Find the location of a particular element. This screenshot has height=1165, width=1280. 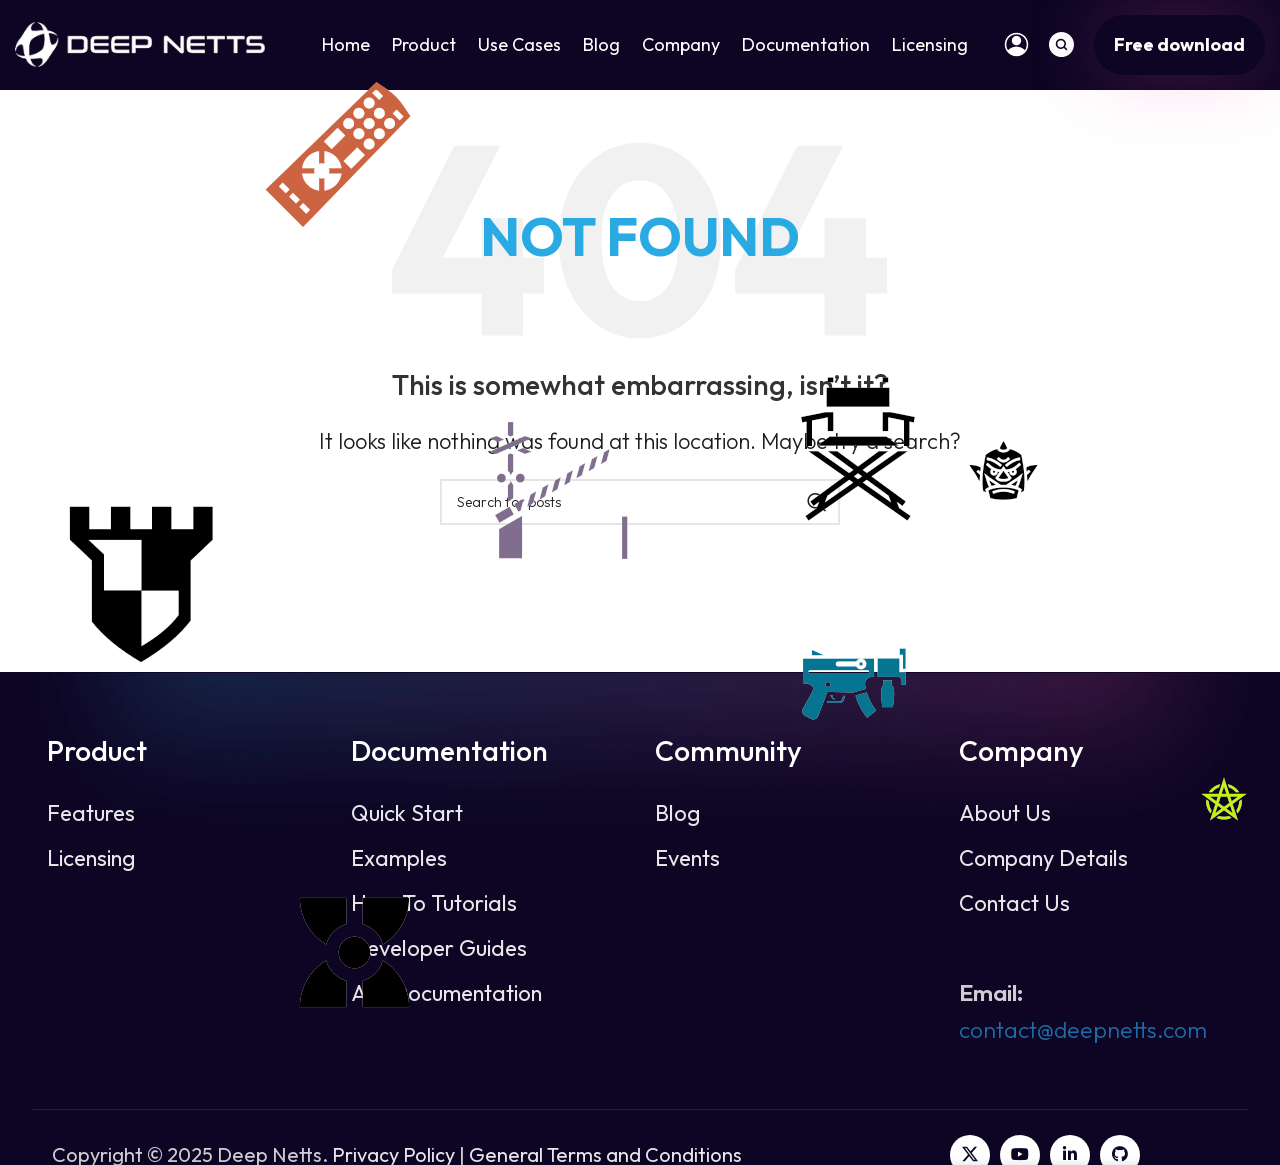

access remote control features is located at coordinates (338, 153).